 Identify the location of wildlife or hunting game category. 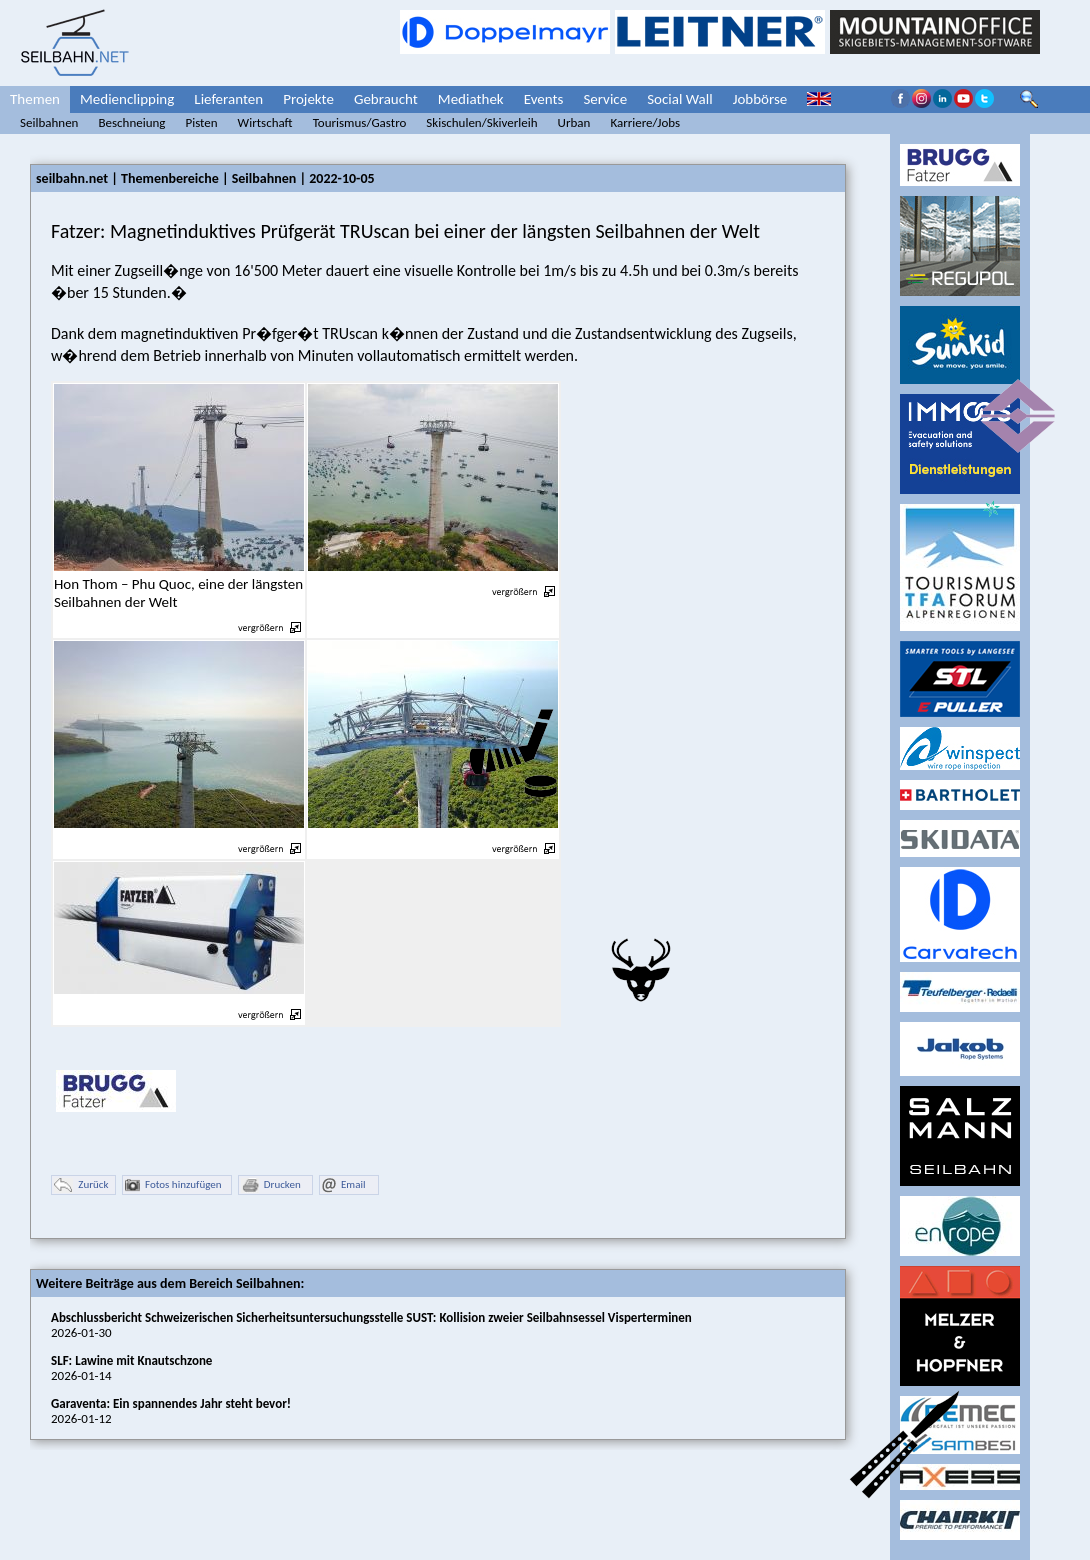
(641, 970).